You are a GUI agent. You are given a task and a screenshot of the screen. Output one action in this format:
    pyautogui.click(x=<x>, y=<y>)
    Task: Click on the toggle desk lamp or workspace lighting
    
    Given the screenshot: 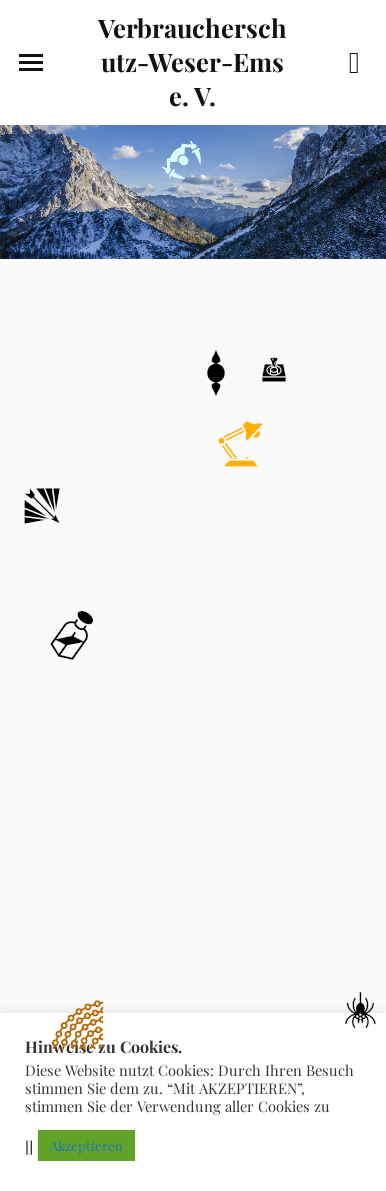 What is the action you would take?
    pyautogui.click(x=241, y=444)
    